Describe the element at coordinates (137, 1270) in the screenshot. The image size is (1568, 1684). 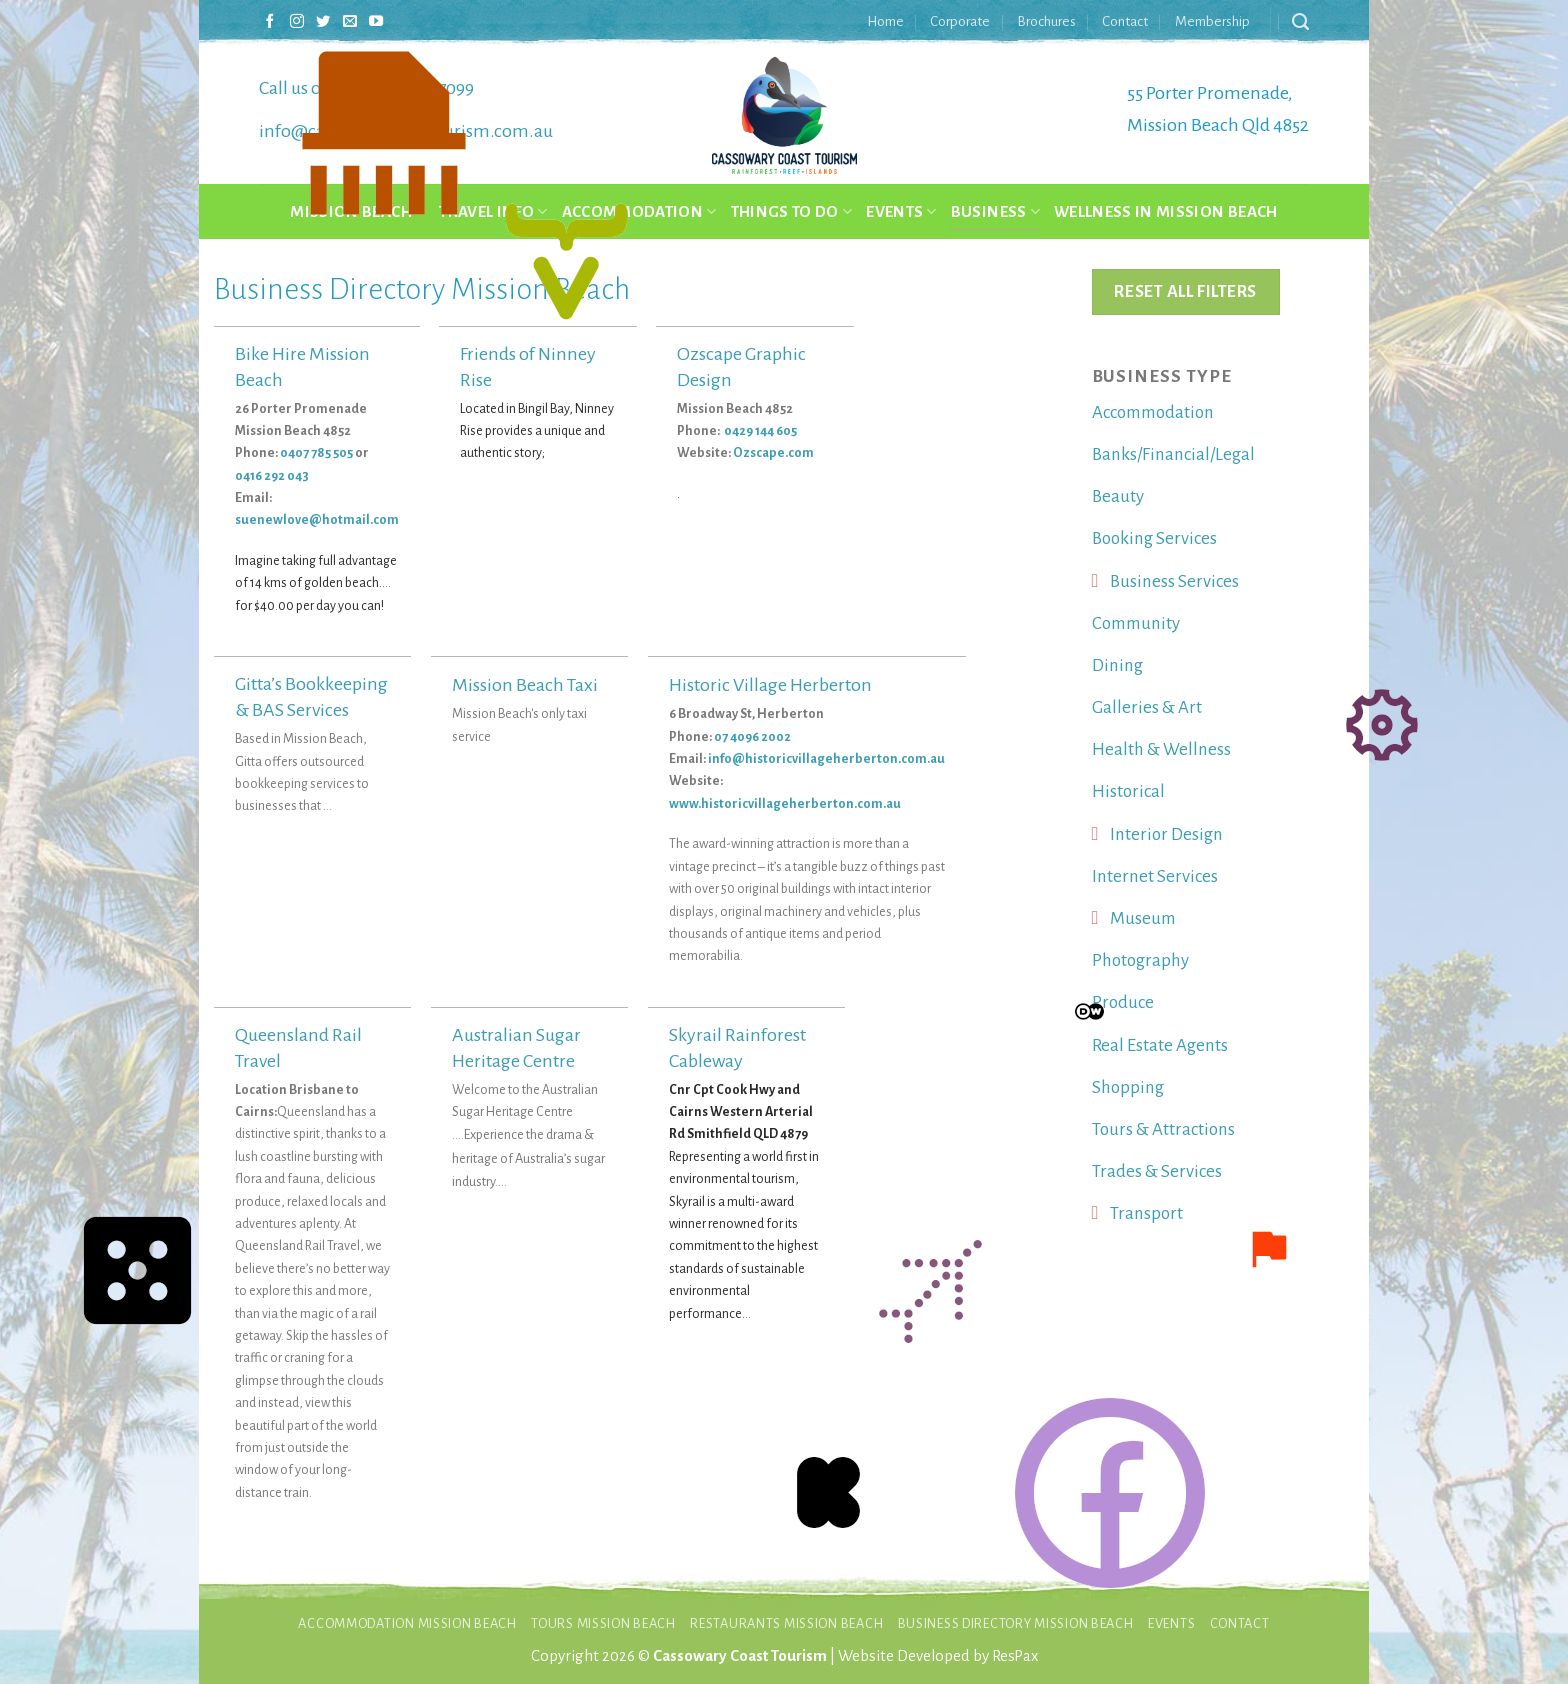
I see `randomize or shuffle content` at that location.